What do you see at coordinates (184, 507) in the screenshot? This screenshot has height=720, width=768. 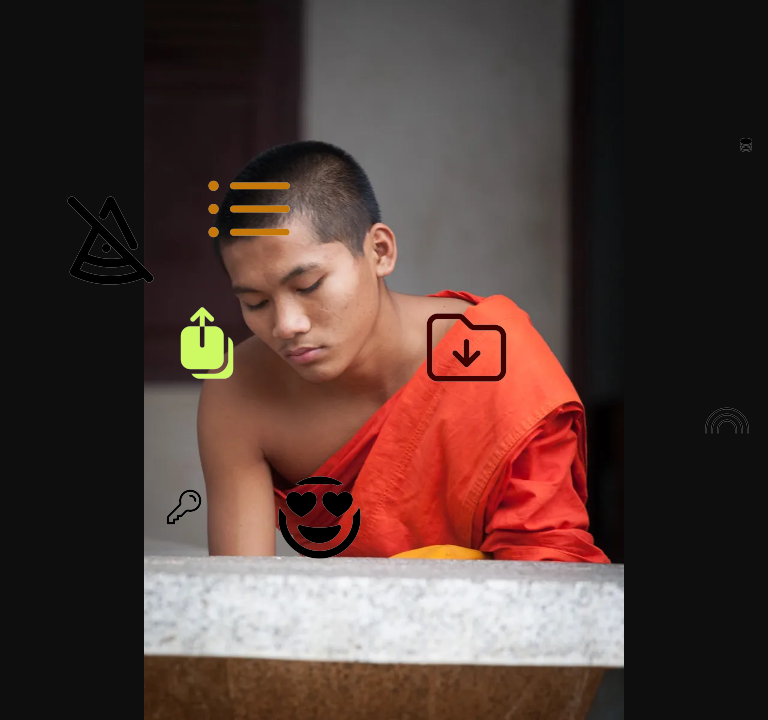 I see `access security or authentication settings` at bounding box center [184, 507].